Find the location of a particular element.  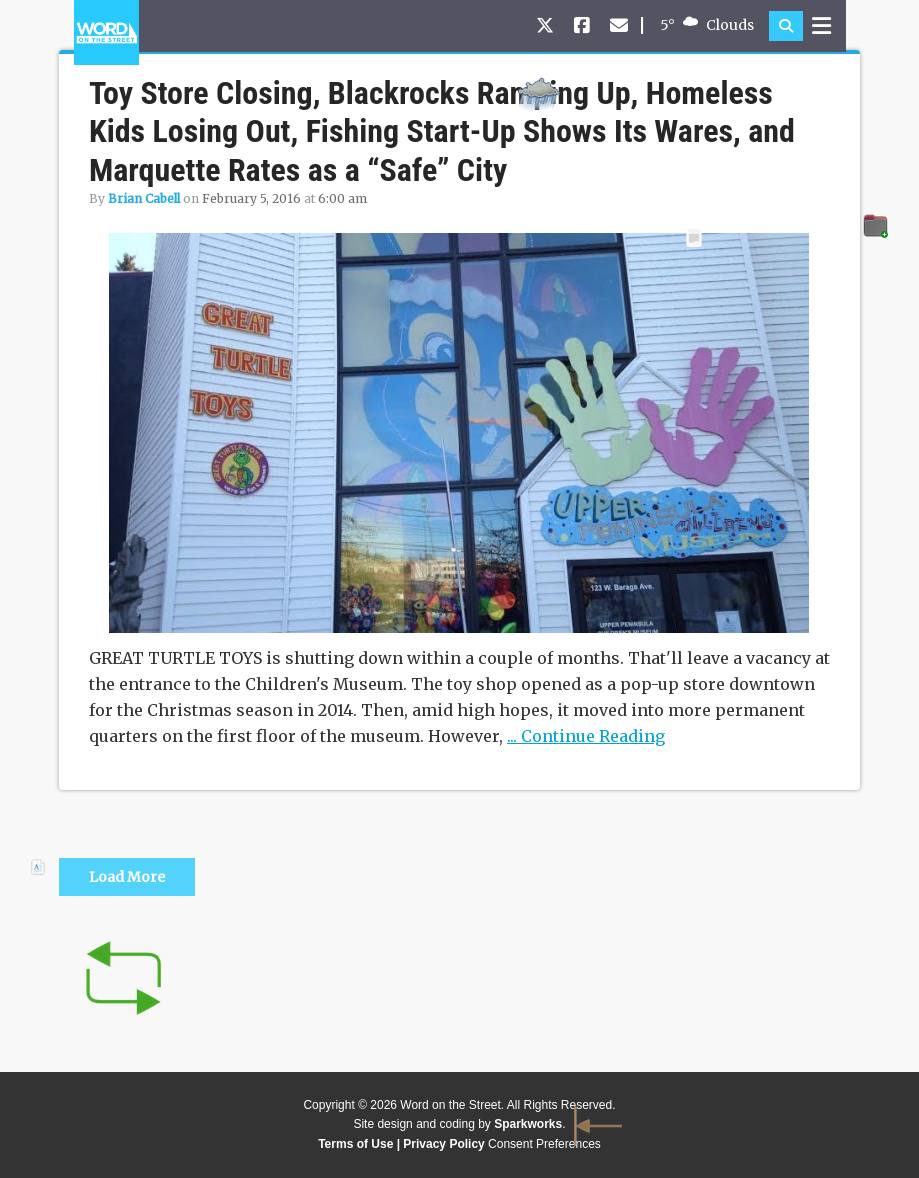

sync or refresh mail inbox is located at coordinates (124, 977).